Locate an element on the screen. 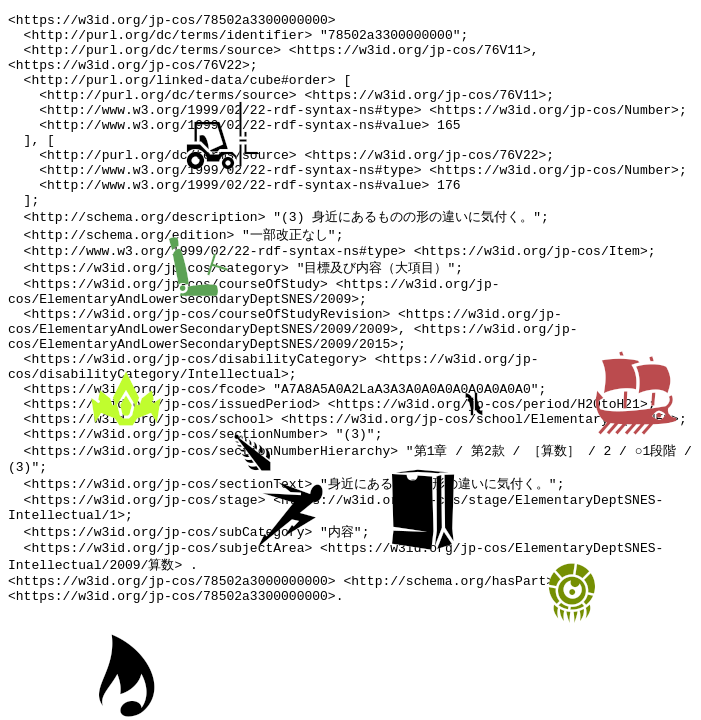 The image size is (701, 720). activate beam or energy attack is located at coordinates (252, 452).